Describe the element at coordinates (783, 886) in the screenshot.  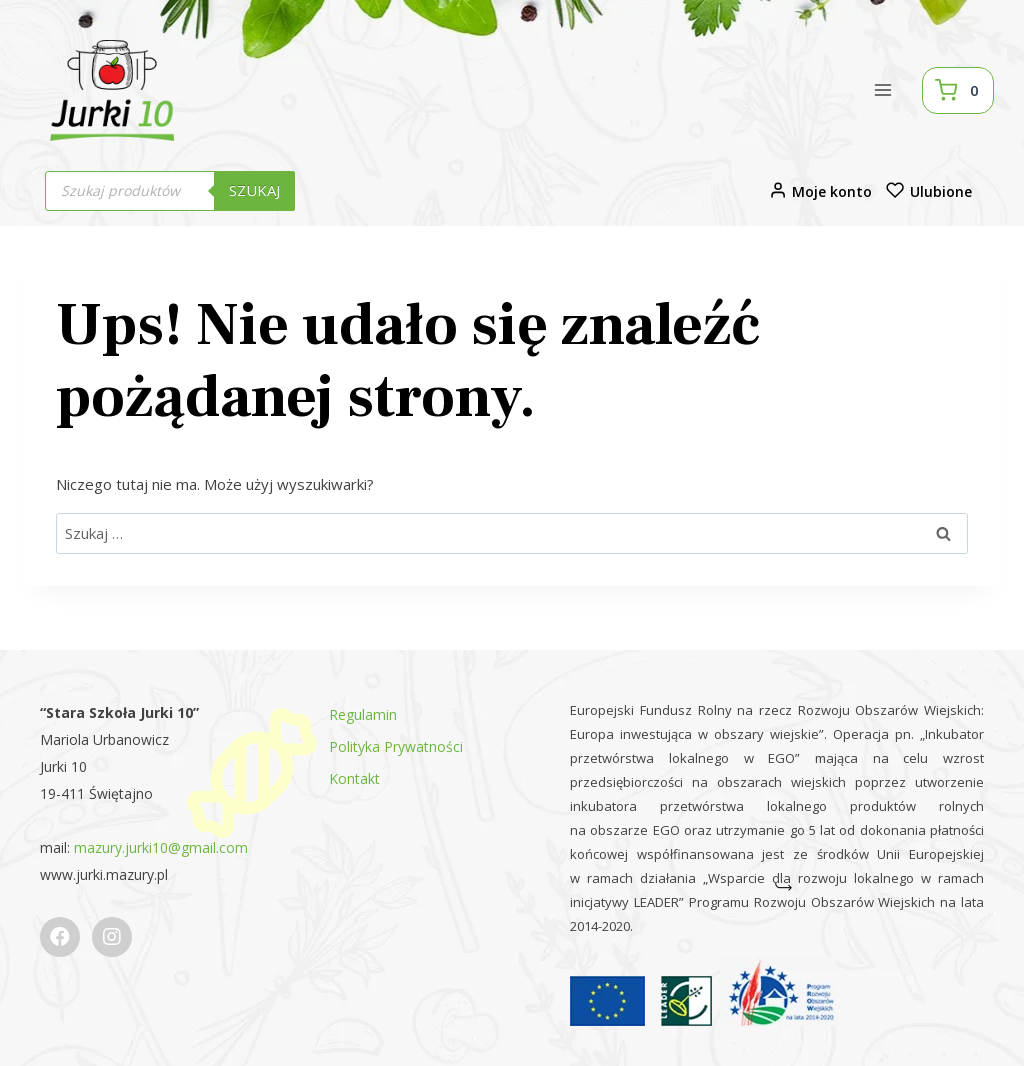
I see `forward or redirect a message` at that location.